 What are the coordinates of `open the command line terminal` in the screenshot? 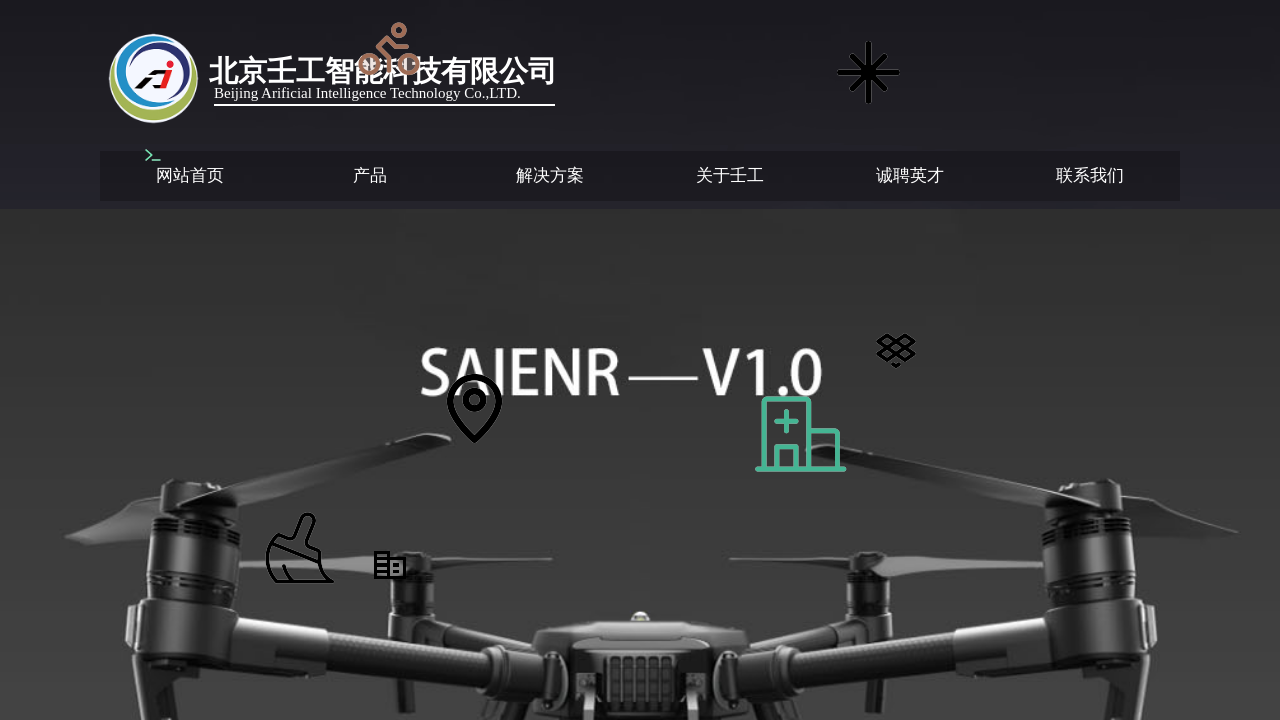 It's located at (153, 155).